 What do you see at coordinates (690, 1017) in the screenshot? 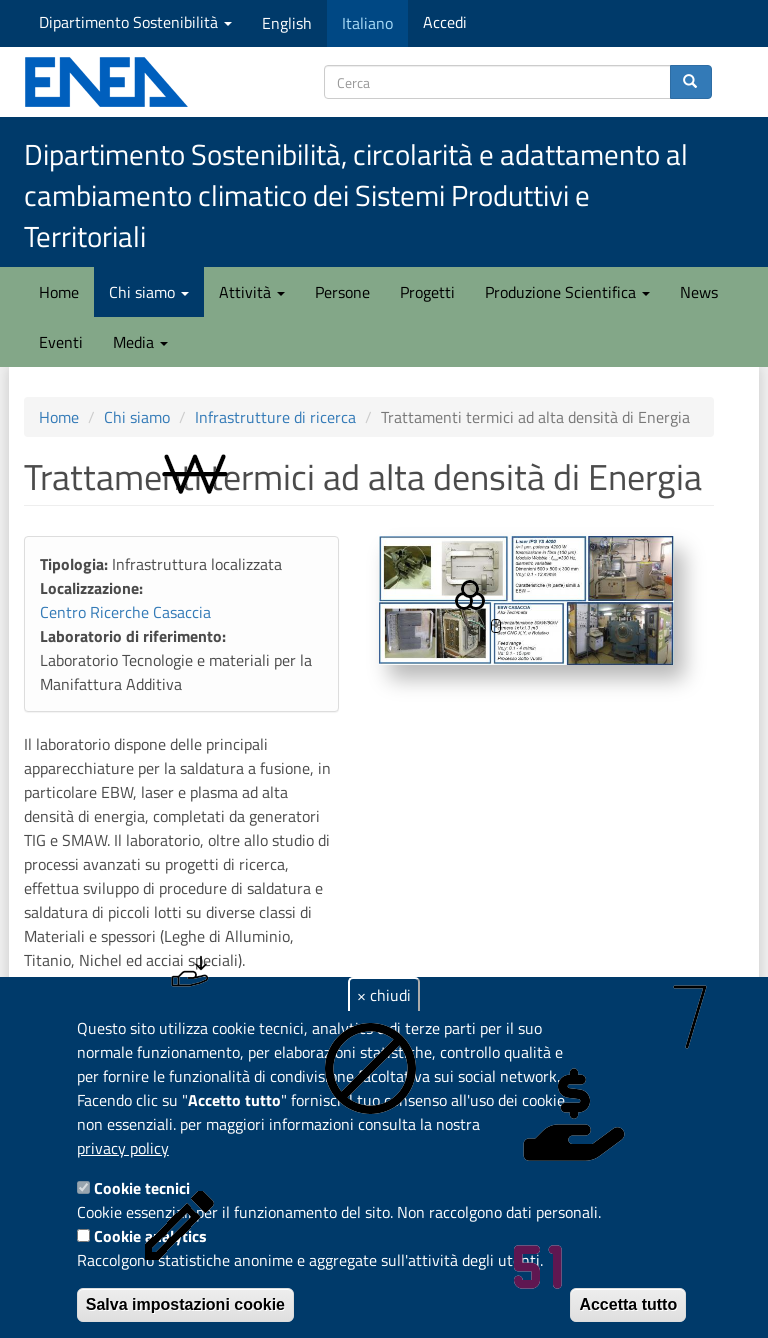
I see `indicates the number seven in a list or sequence` at bounding box center [690, 1017].